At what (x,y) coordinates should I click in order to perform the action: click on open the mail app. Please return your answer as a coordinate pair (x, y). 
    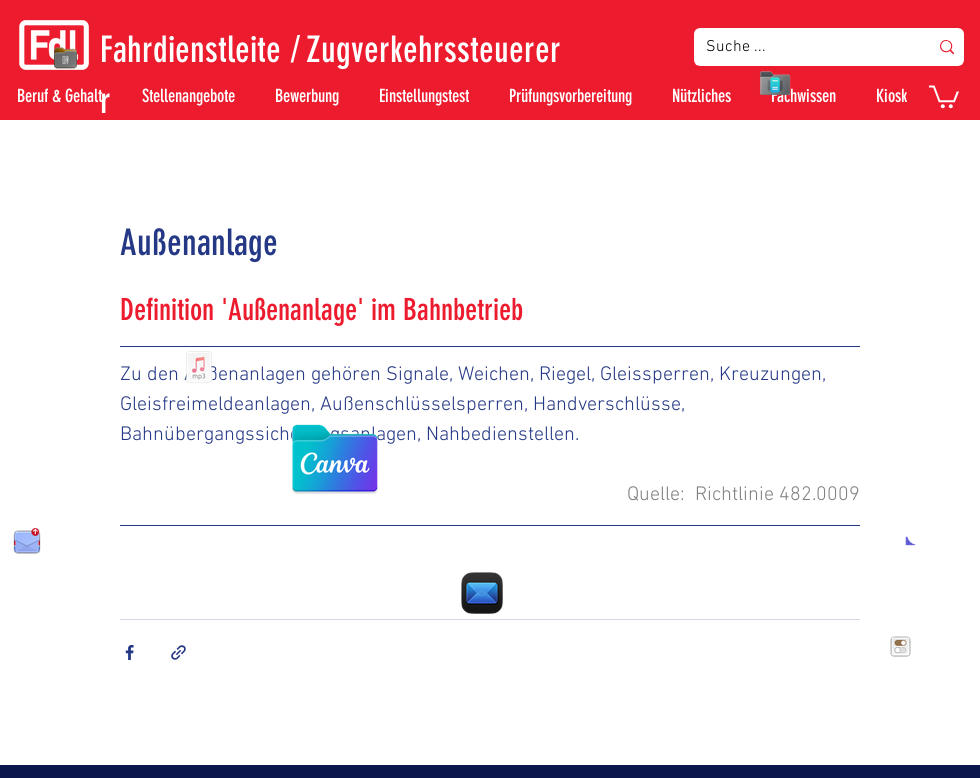
    Looking at the image, I should click on (482, 593).